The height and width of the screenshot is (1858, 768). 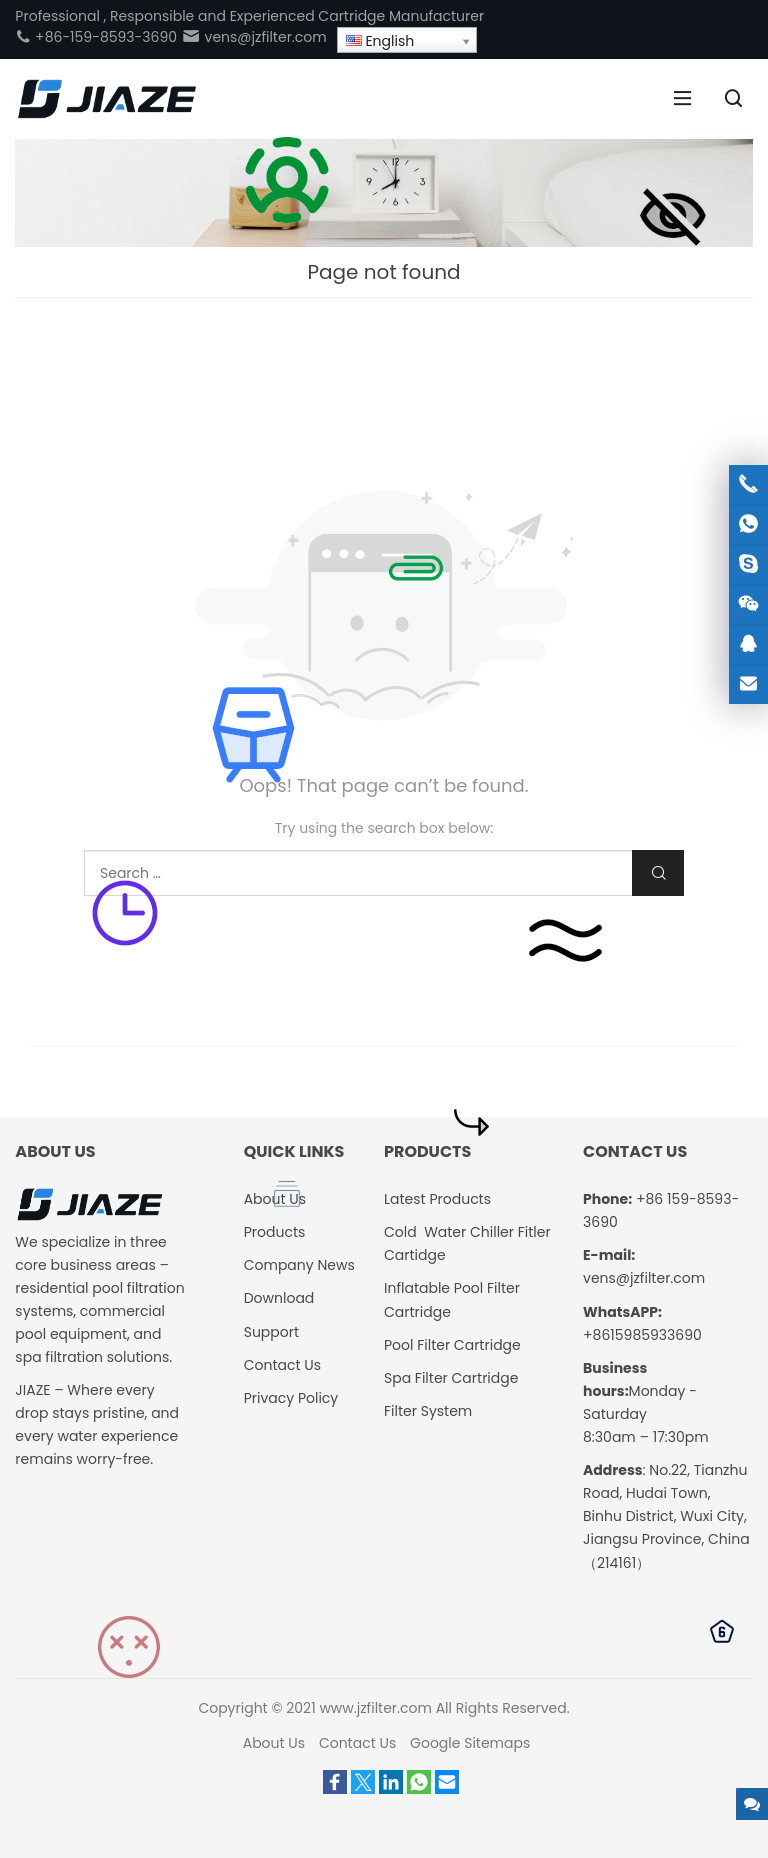 What do you see at coordinates (253, 731) in the screenshot?
I see `view regional train schedules` at bounding box center [253, 731].